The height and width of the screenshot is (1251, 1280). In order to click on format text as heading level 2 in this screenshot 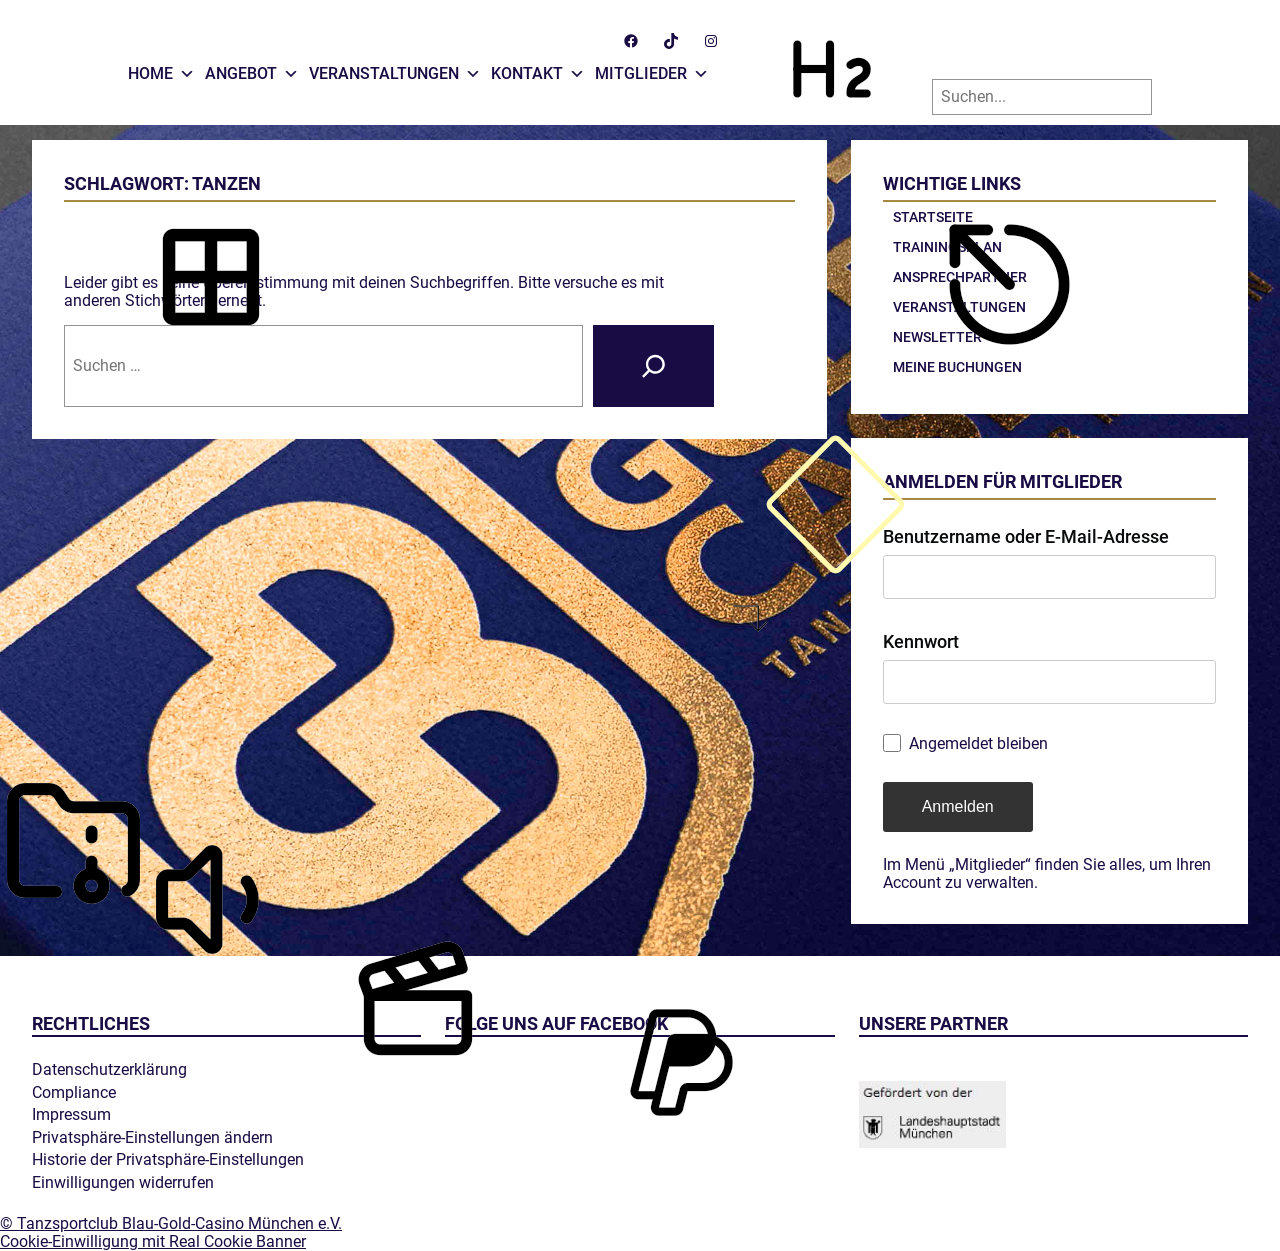, I will do `click(830, 69)`.